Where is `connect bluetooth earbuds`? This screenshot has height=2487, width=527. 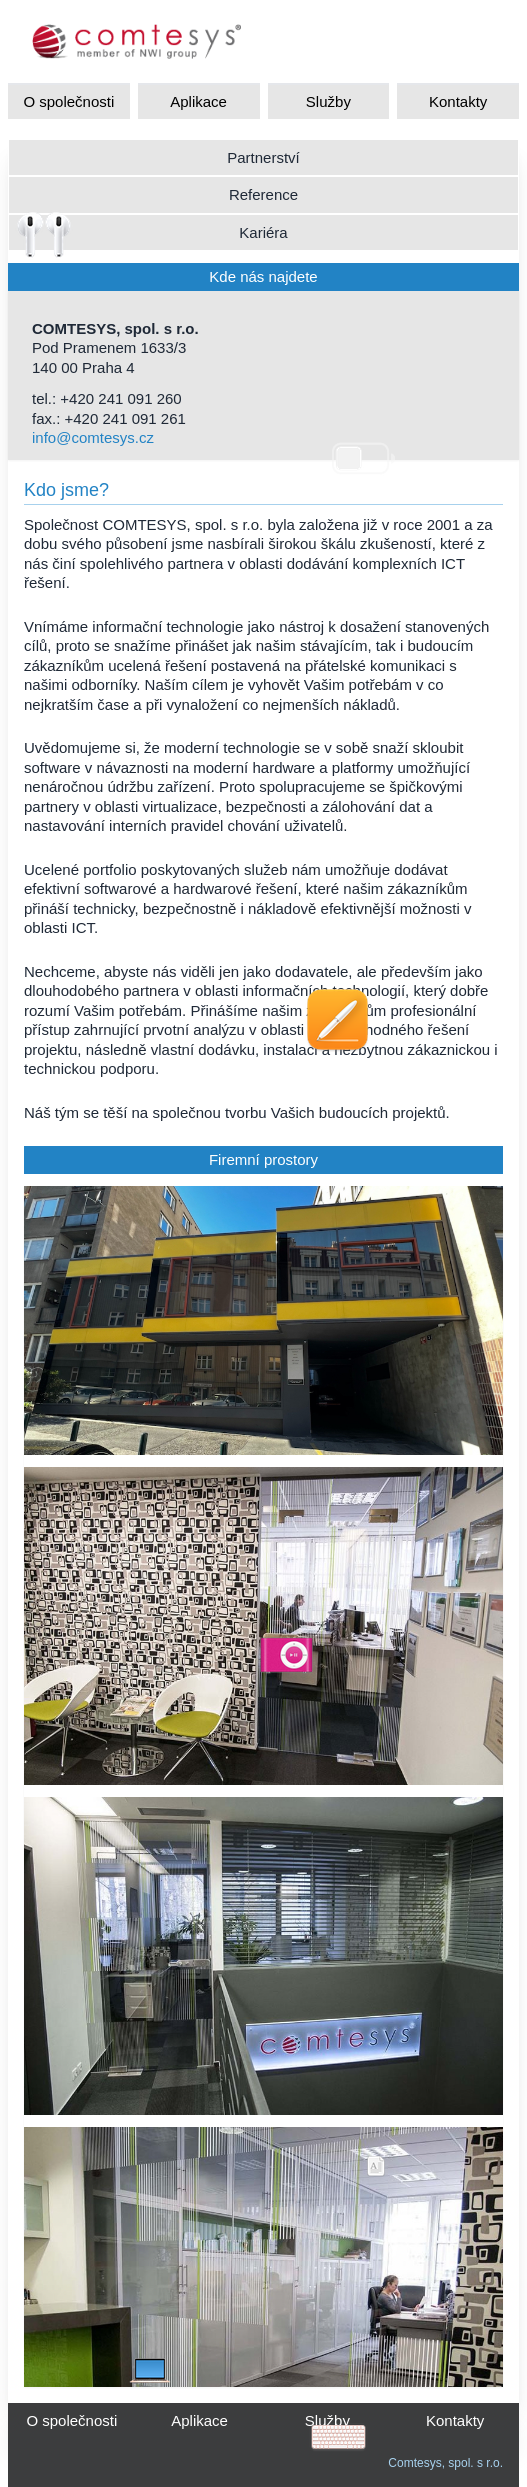 connect bluetooth earbuds is located at coordinates (44, 235).